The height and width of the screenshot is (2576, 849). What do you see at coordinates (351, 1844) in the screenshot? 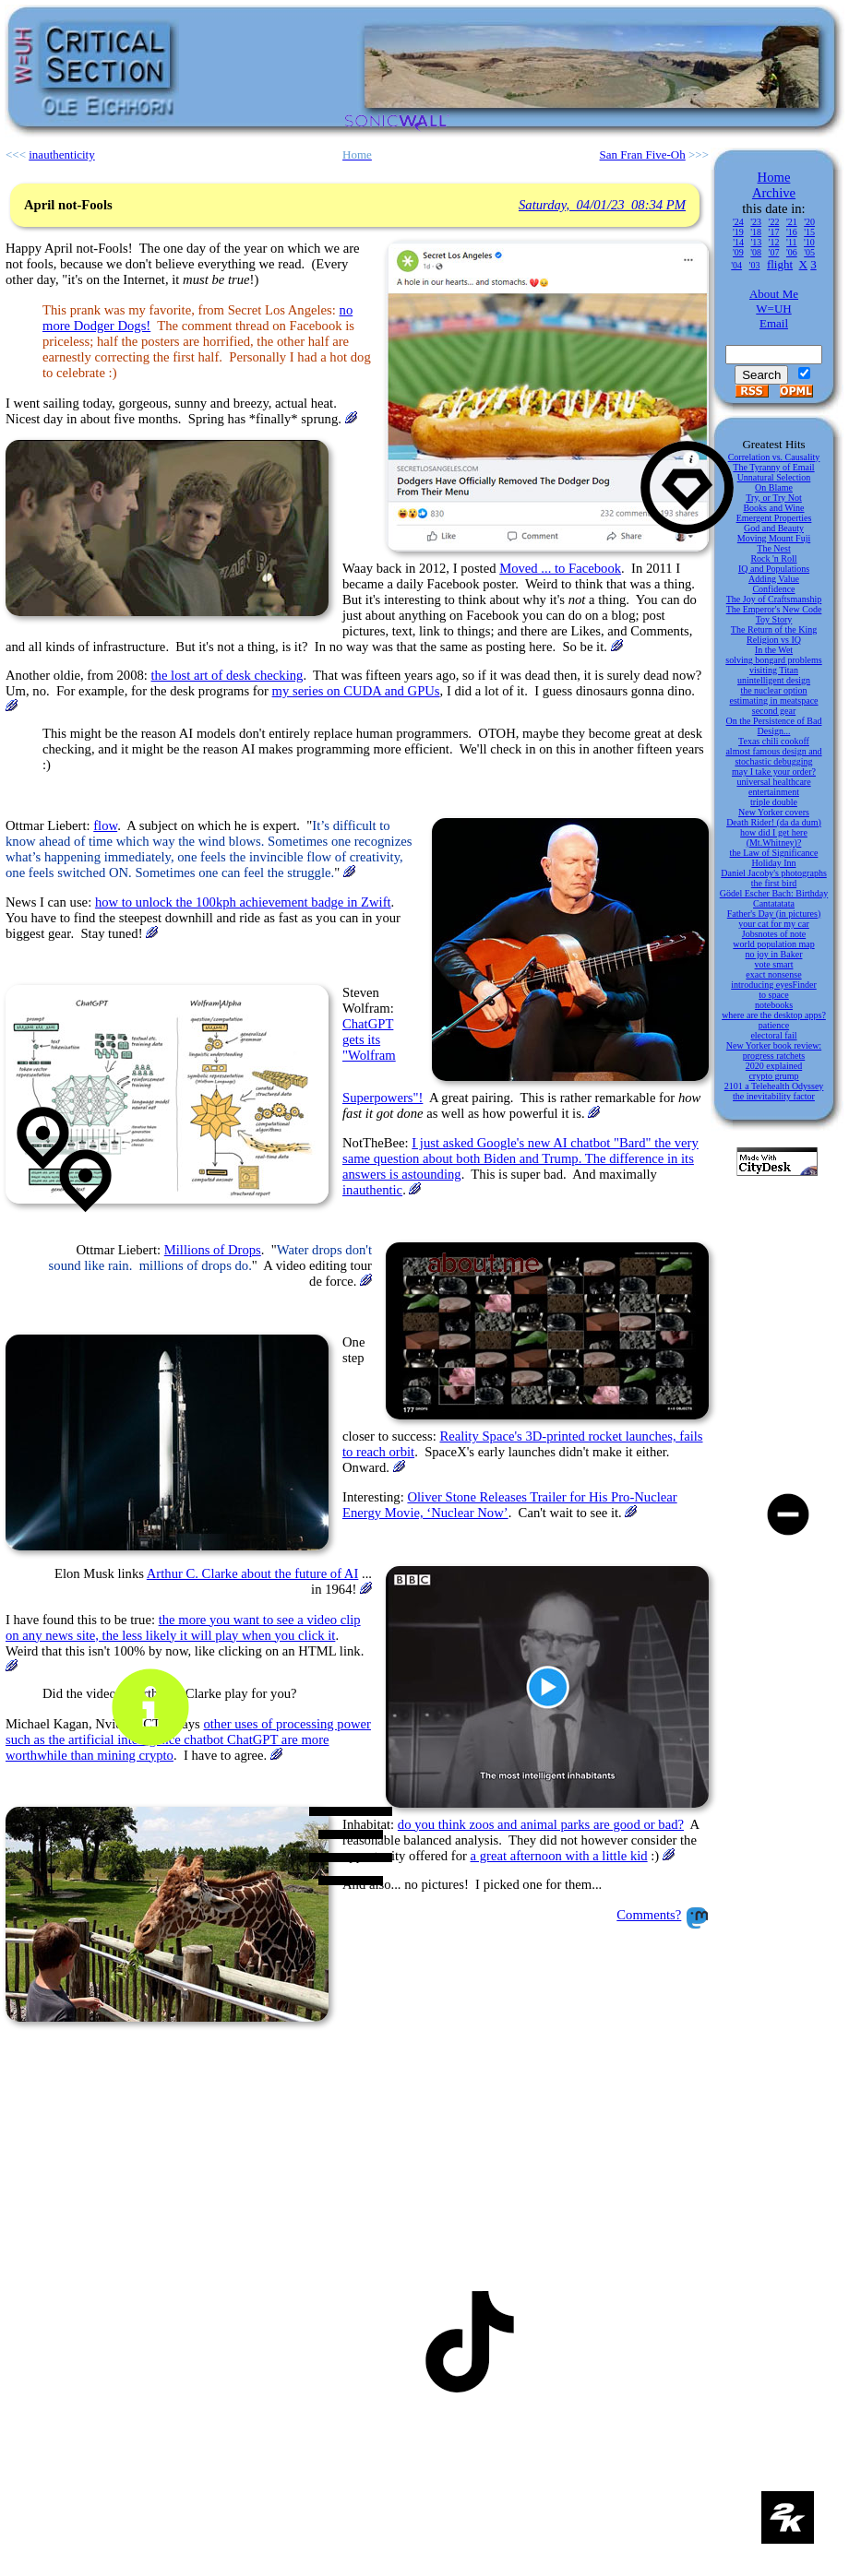
I see `center-align text or content` at bounding box center [351, 1844].